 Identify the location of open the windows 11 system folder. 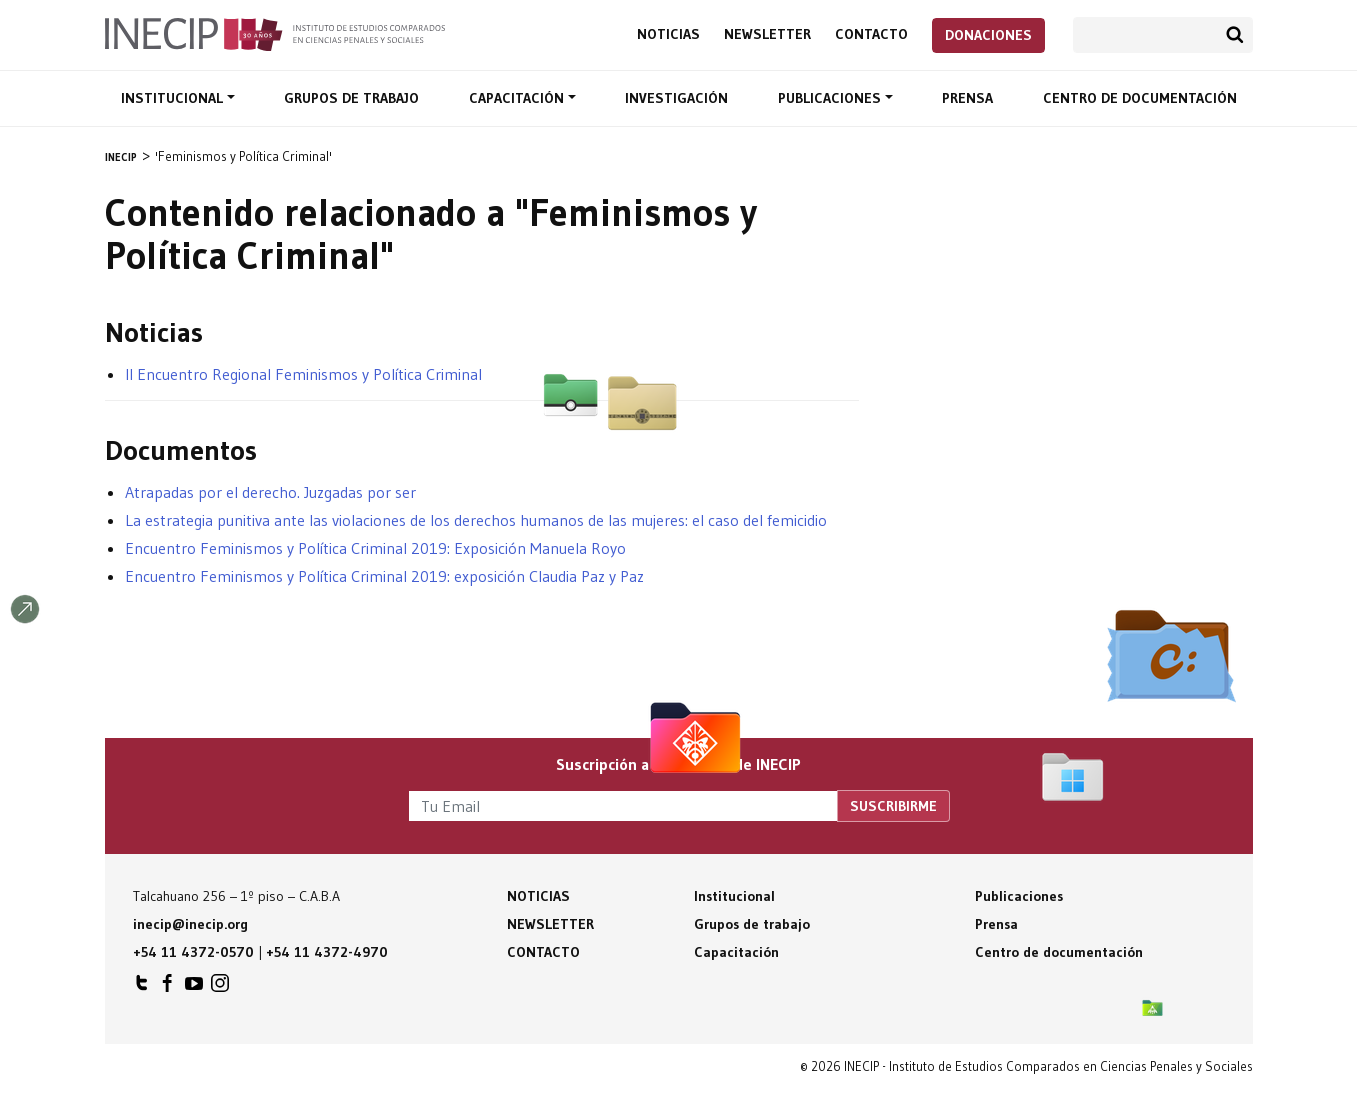
(1072, 778).